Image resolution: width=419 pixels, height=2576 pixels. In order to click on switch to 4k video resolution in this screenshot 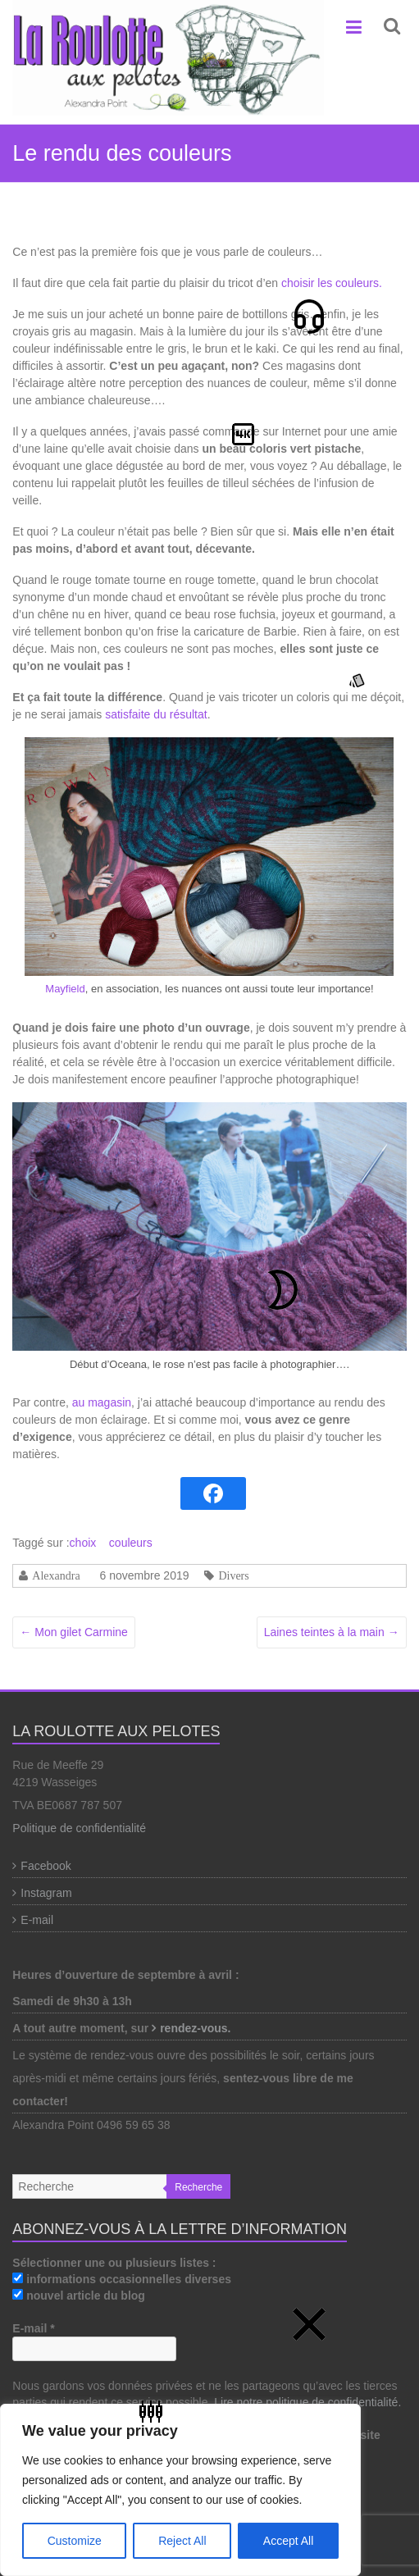, I will do `click(243, 434)`.